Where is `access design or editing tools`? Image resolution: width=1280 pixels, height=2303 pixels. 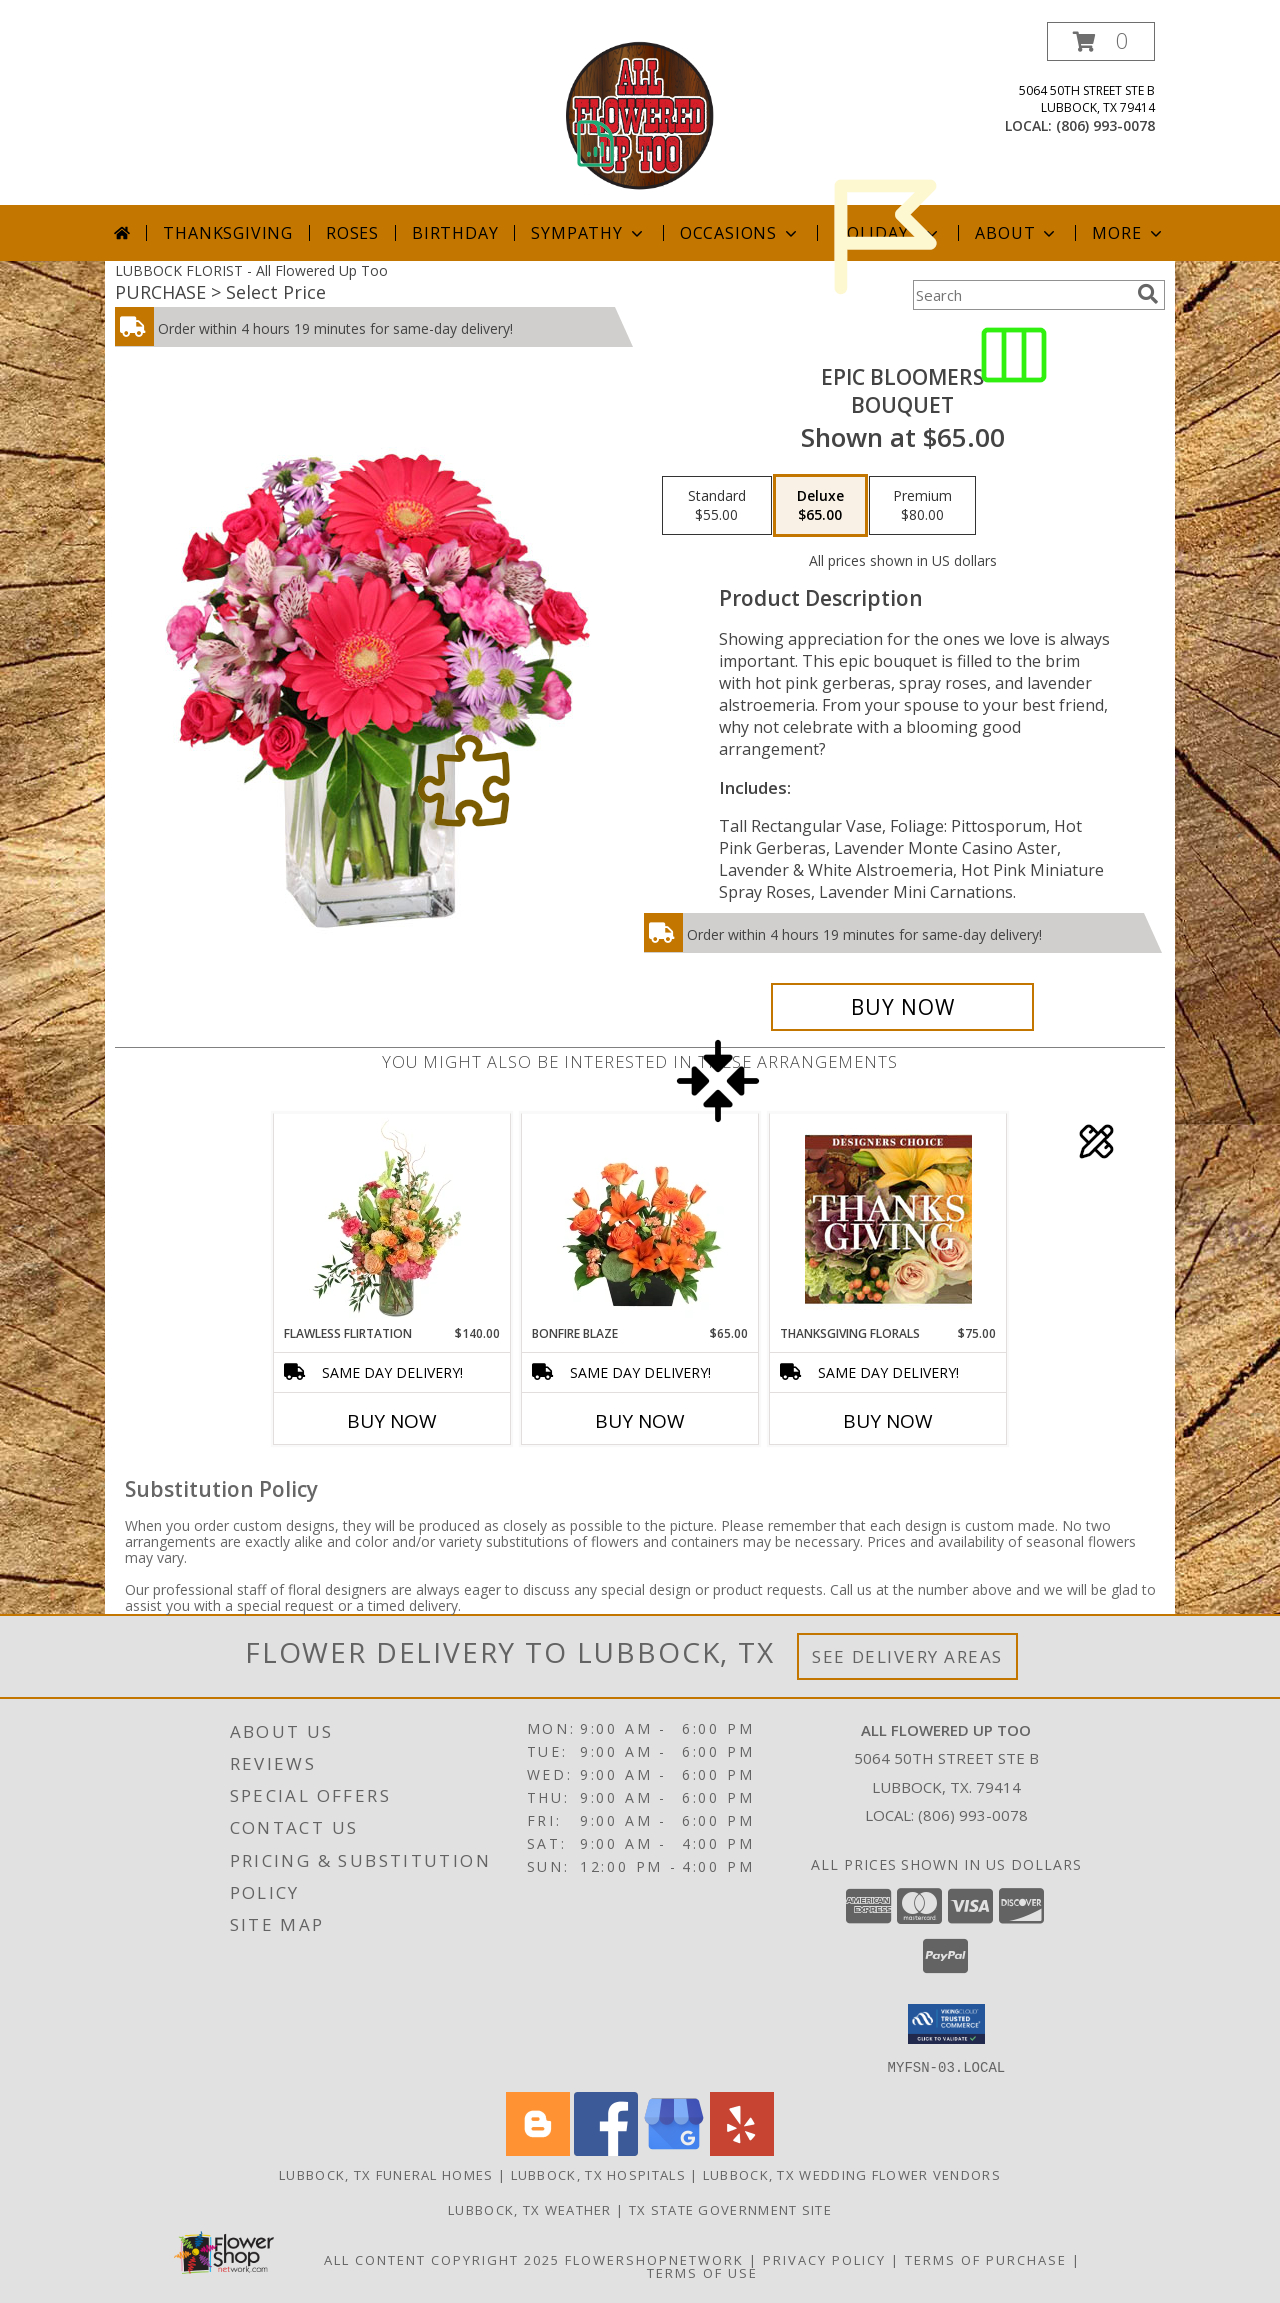
access design or editing tools is located at coordinates (1096, 1141).